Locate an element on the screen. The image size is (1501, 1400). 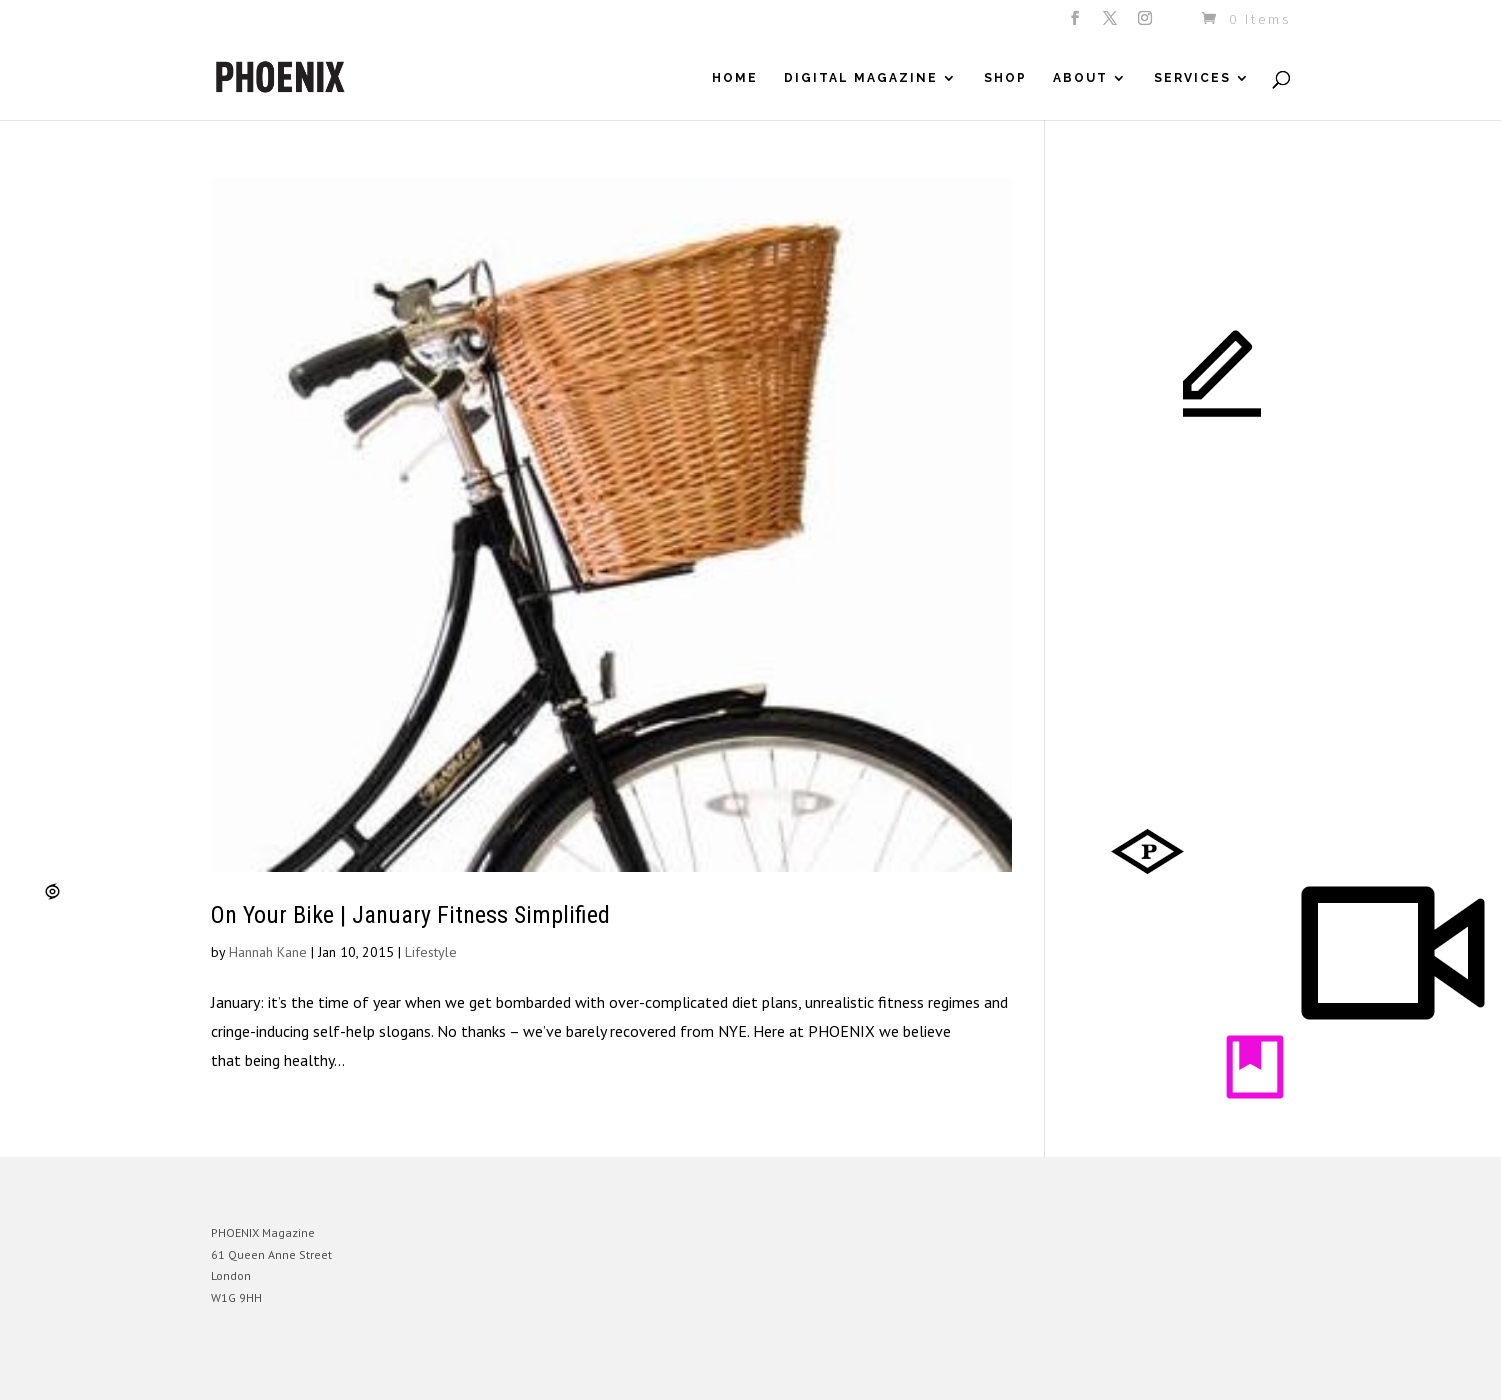
turn on camera for video call is located at coordinates (1393, 953).